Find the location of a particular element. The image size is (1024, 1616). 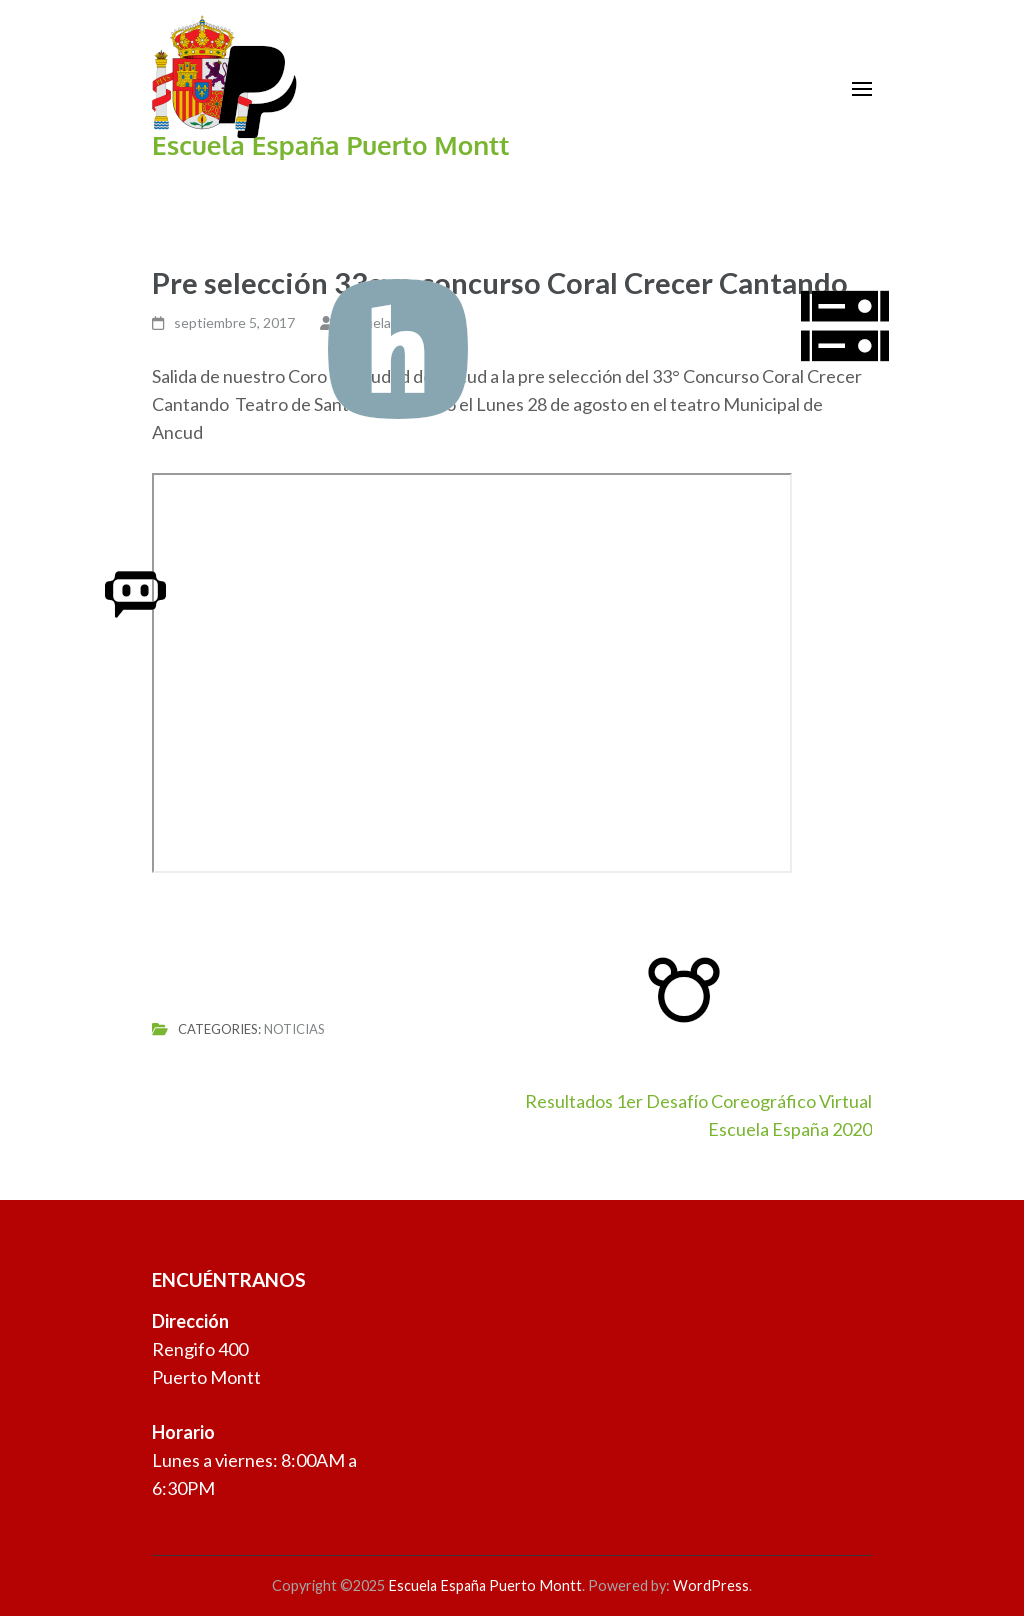

access Disney account or profile is located at coordinates (684, 990).